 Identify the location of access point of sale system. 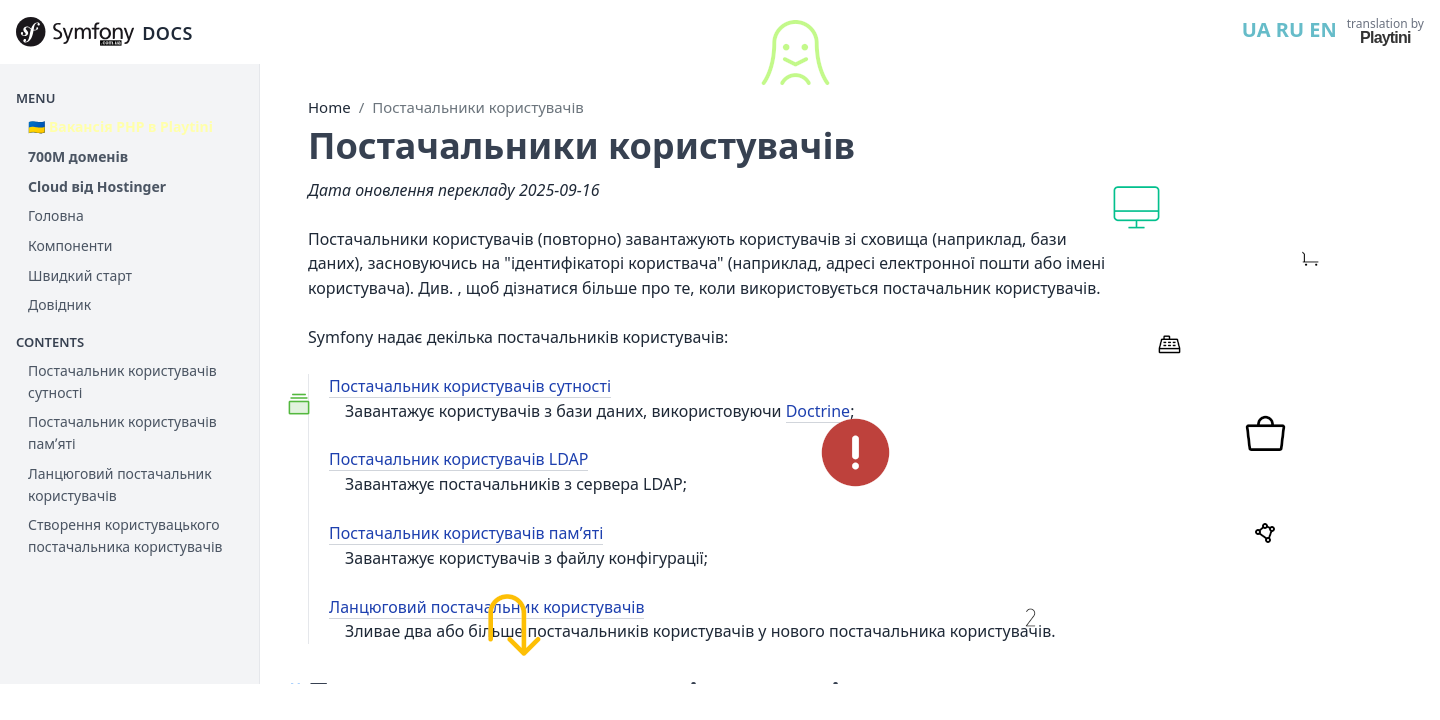
(1169, 345).